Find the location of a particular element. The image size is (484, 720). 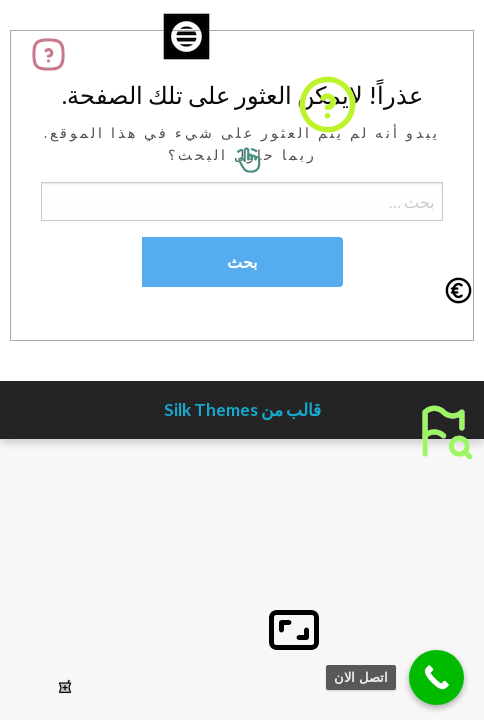

search flagged items is located at coordinates (443, 430).